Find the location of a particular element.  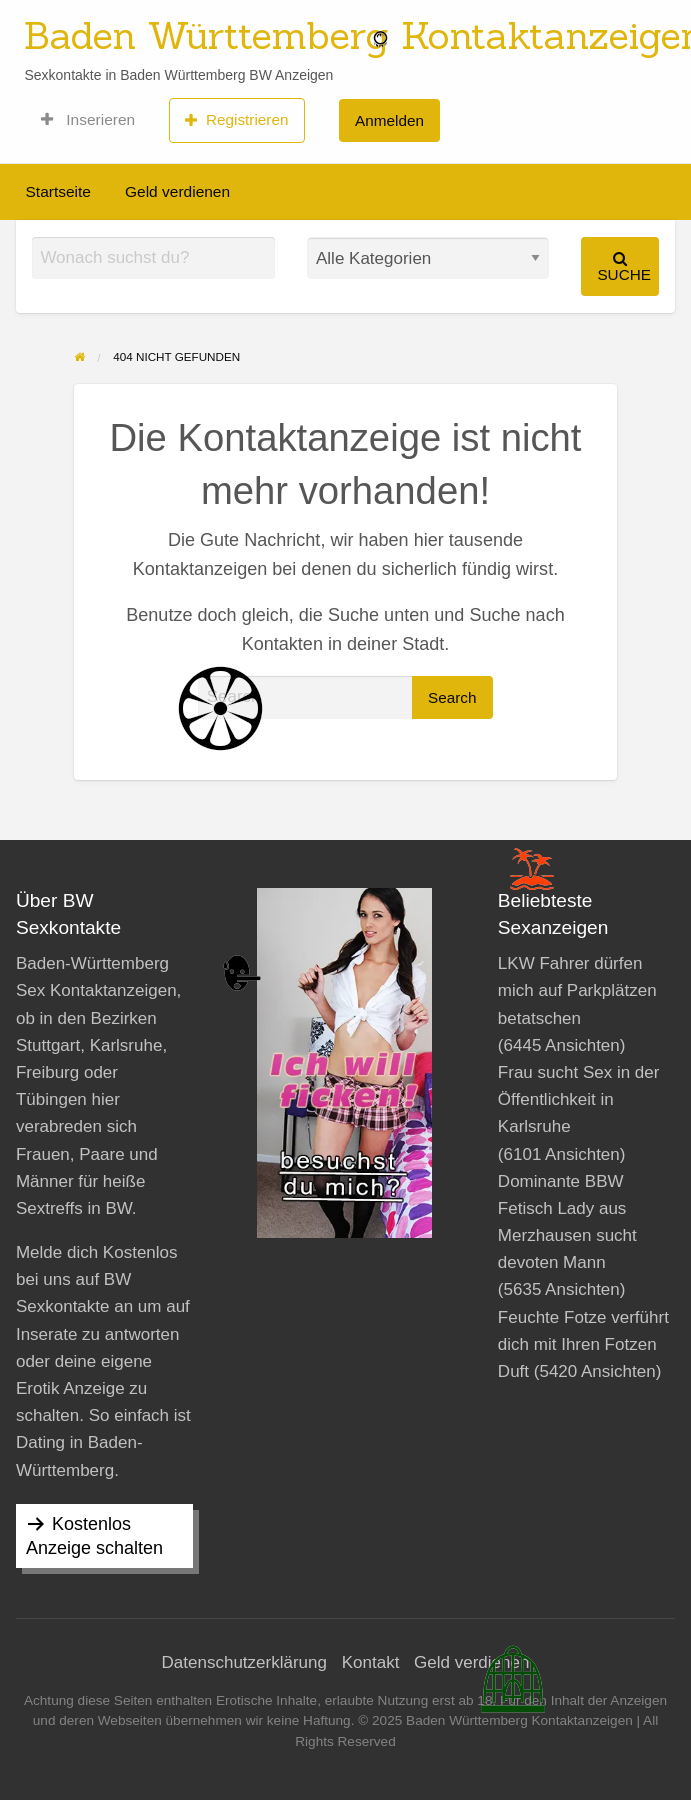

navigate to island or beach location is located at coordinates (532, 869).